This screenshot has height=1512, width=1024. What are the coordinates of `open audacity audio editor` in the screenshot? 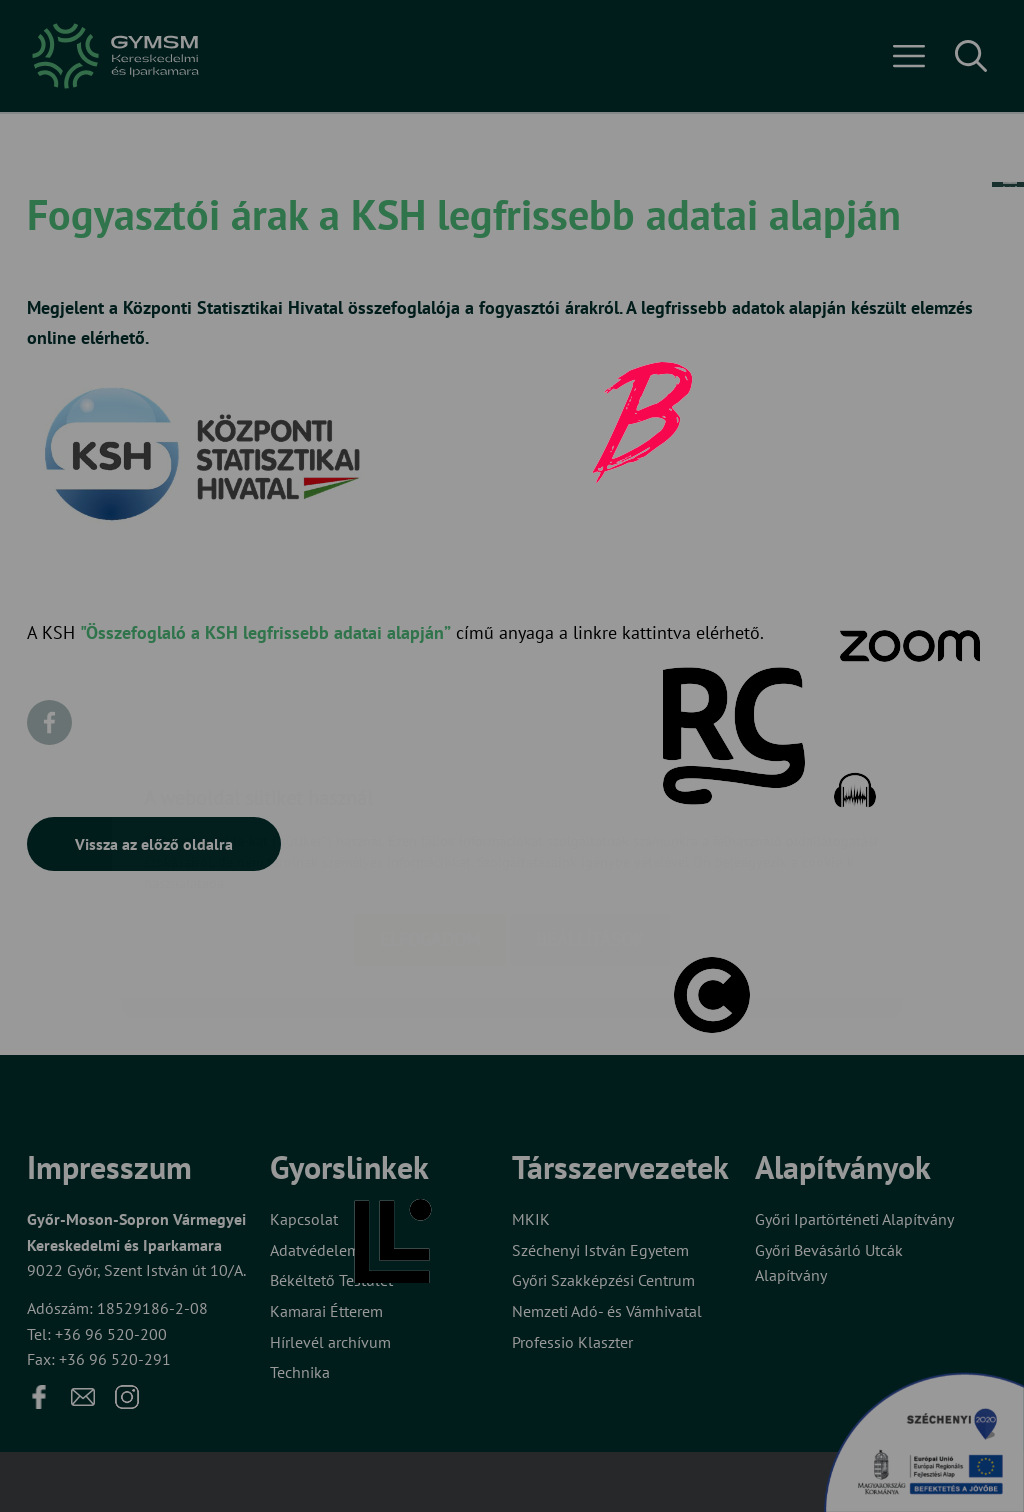 It's located at (855, 790).